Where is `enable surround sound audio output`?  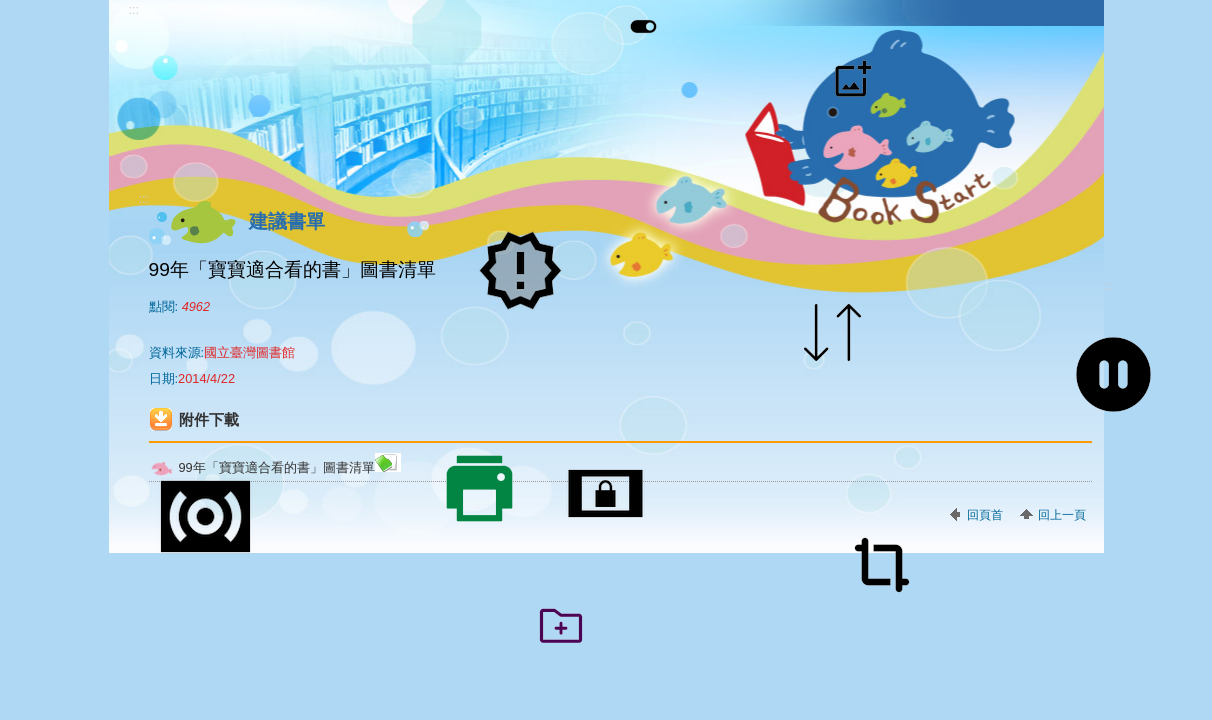 enable surround sound audio output is located at coordinates (205, 516).